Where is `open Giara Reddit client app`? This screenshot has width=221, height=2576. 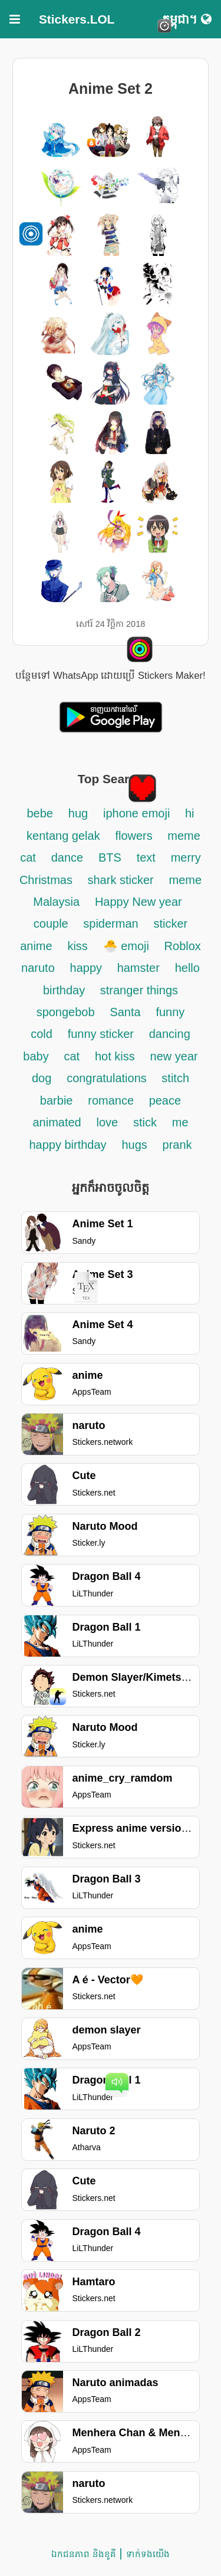
open Giara Reddit client app is located at coordinates (91, 143).